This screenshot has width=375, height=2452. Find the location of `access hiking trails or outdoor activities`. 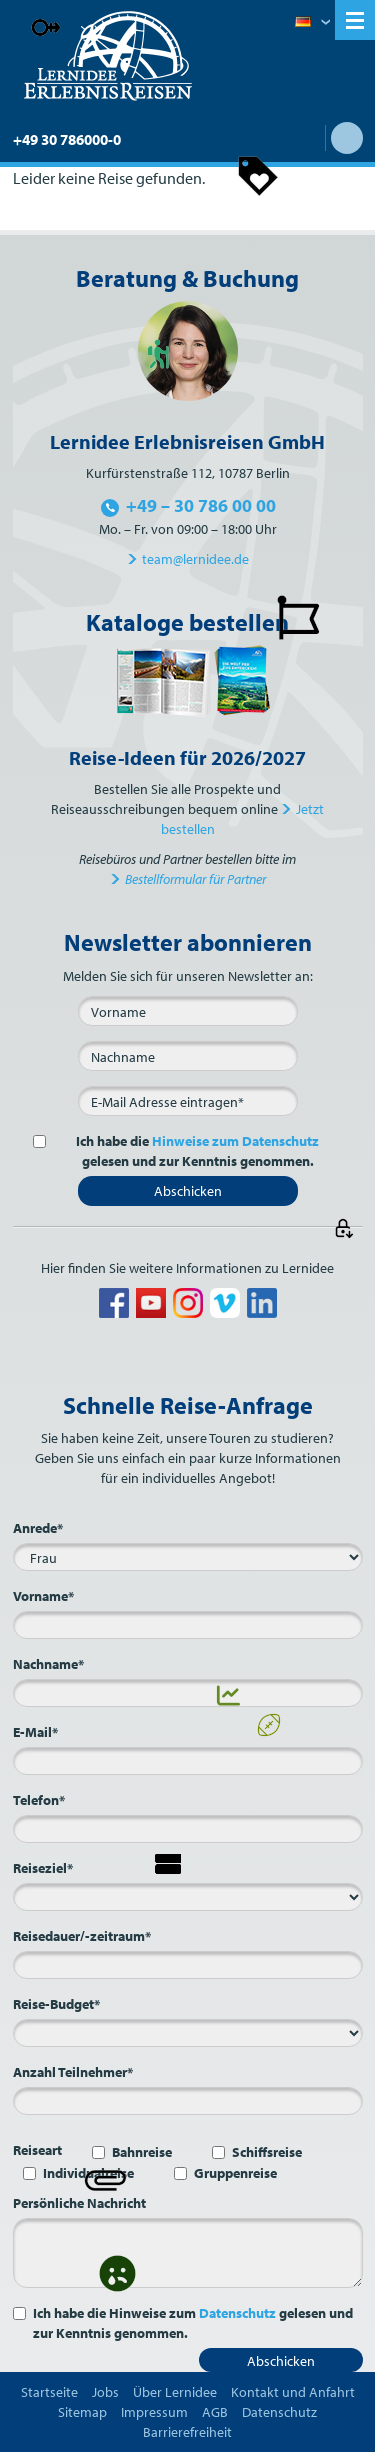

access hiking trails or outdoor activities is located at coordinates (159, 354).